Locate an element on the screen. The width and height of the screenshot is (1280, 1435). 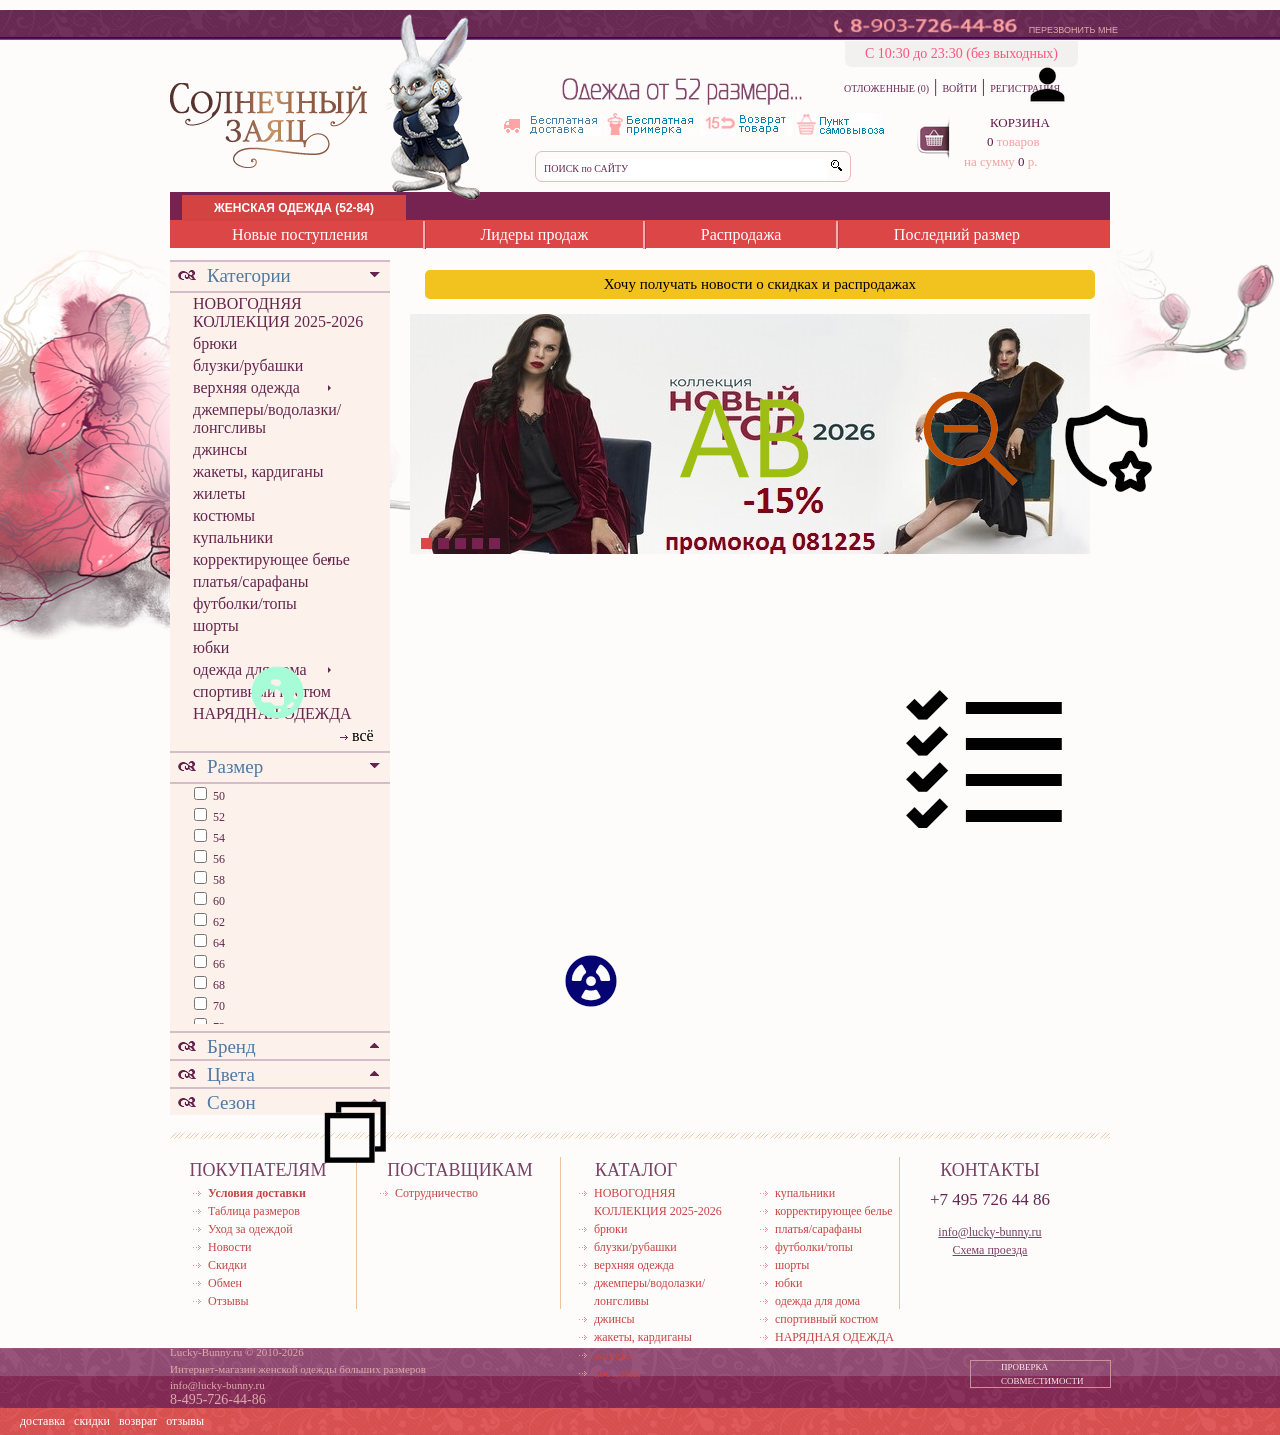
view your profile is located at coordinates (1047, 84).